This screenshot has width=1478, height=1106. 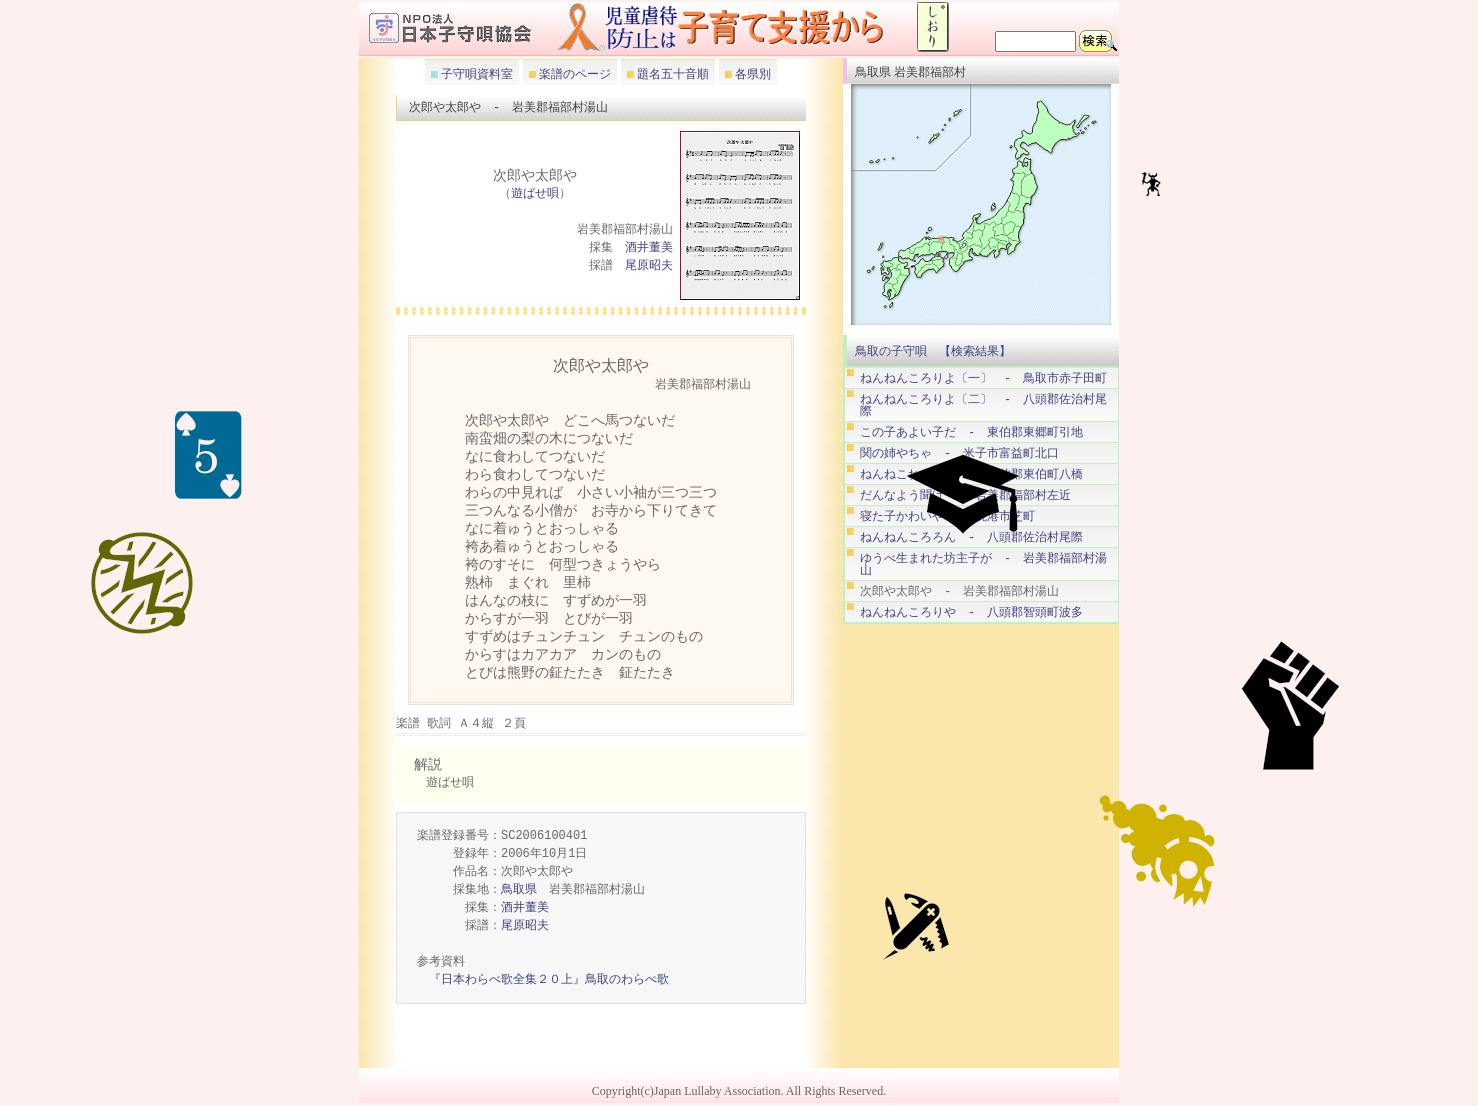 I want to click on five of spades playing card, so click(x=208, y=455).